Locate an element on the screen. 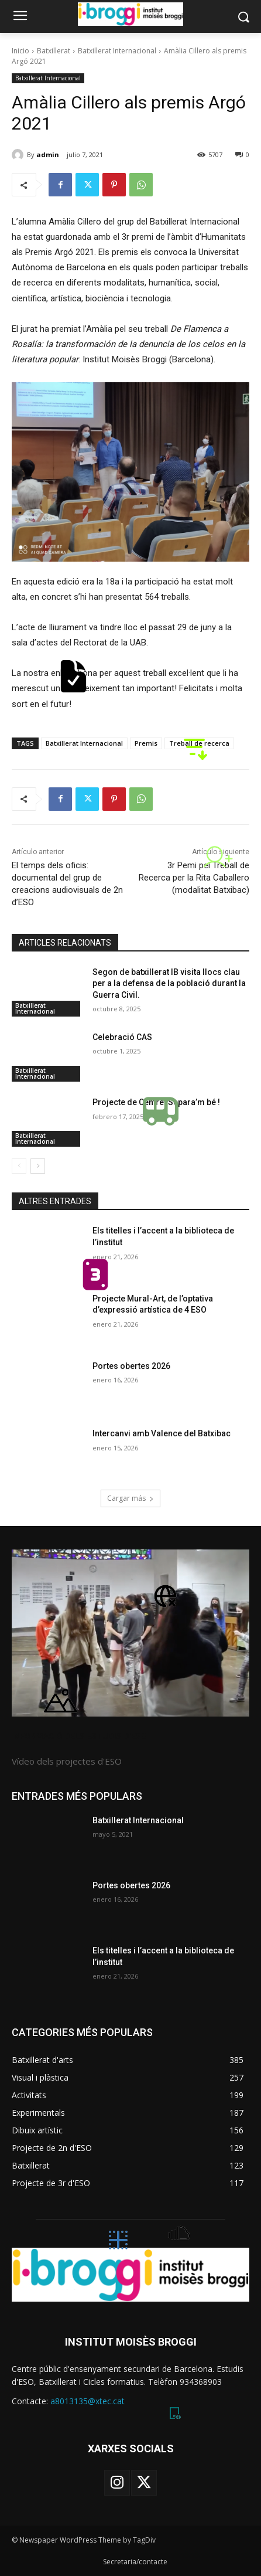 The width and height of the screenshot is (261, 2576). access tablet developer tools is located at coordinates (174, 2413).